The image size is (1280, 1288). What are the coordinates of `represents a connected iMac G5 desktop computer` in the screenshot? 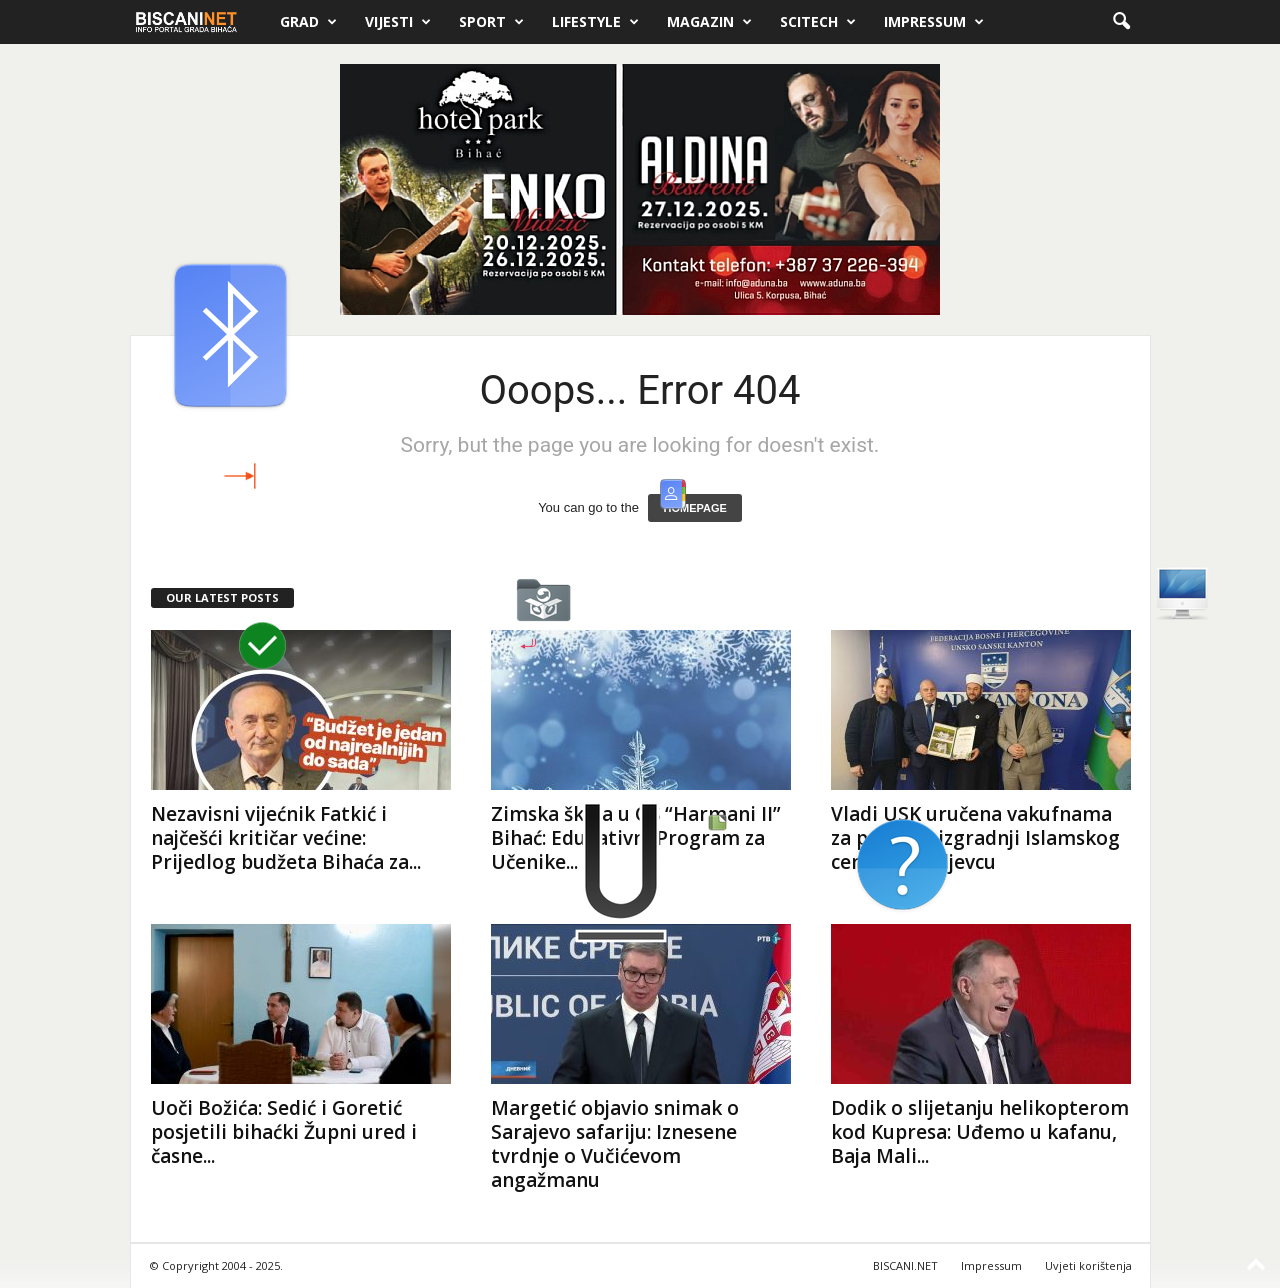 It's located at (1182, 588).